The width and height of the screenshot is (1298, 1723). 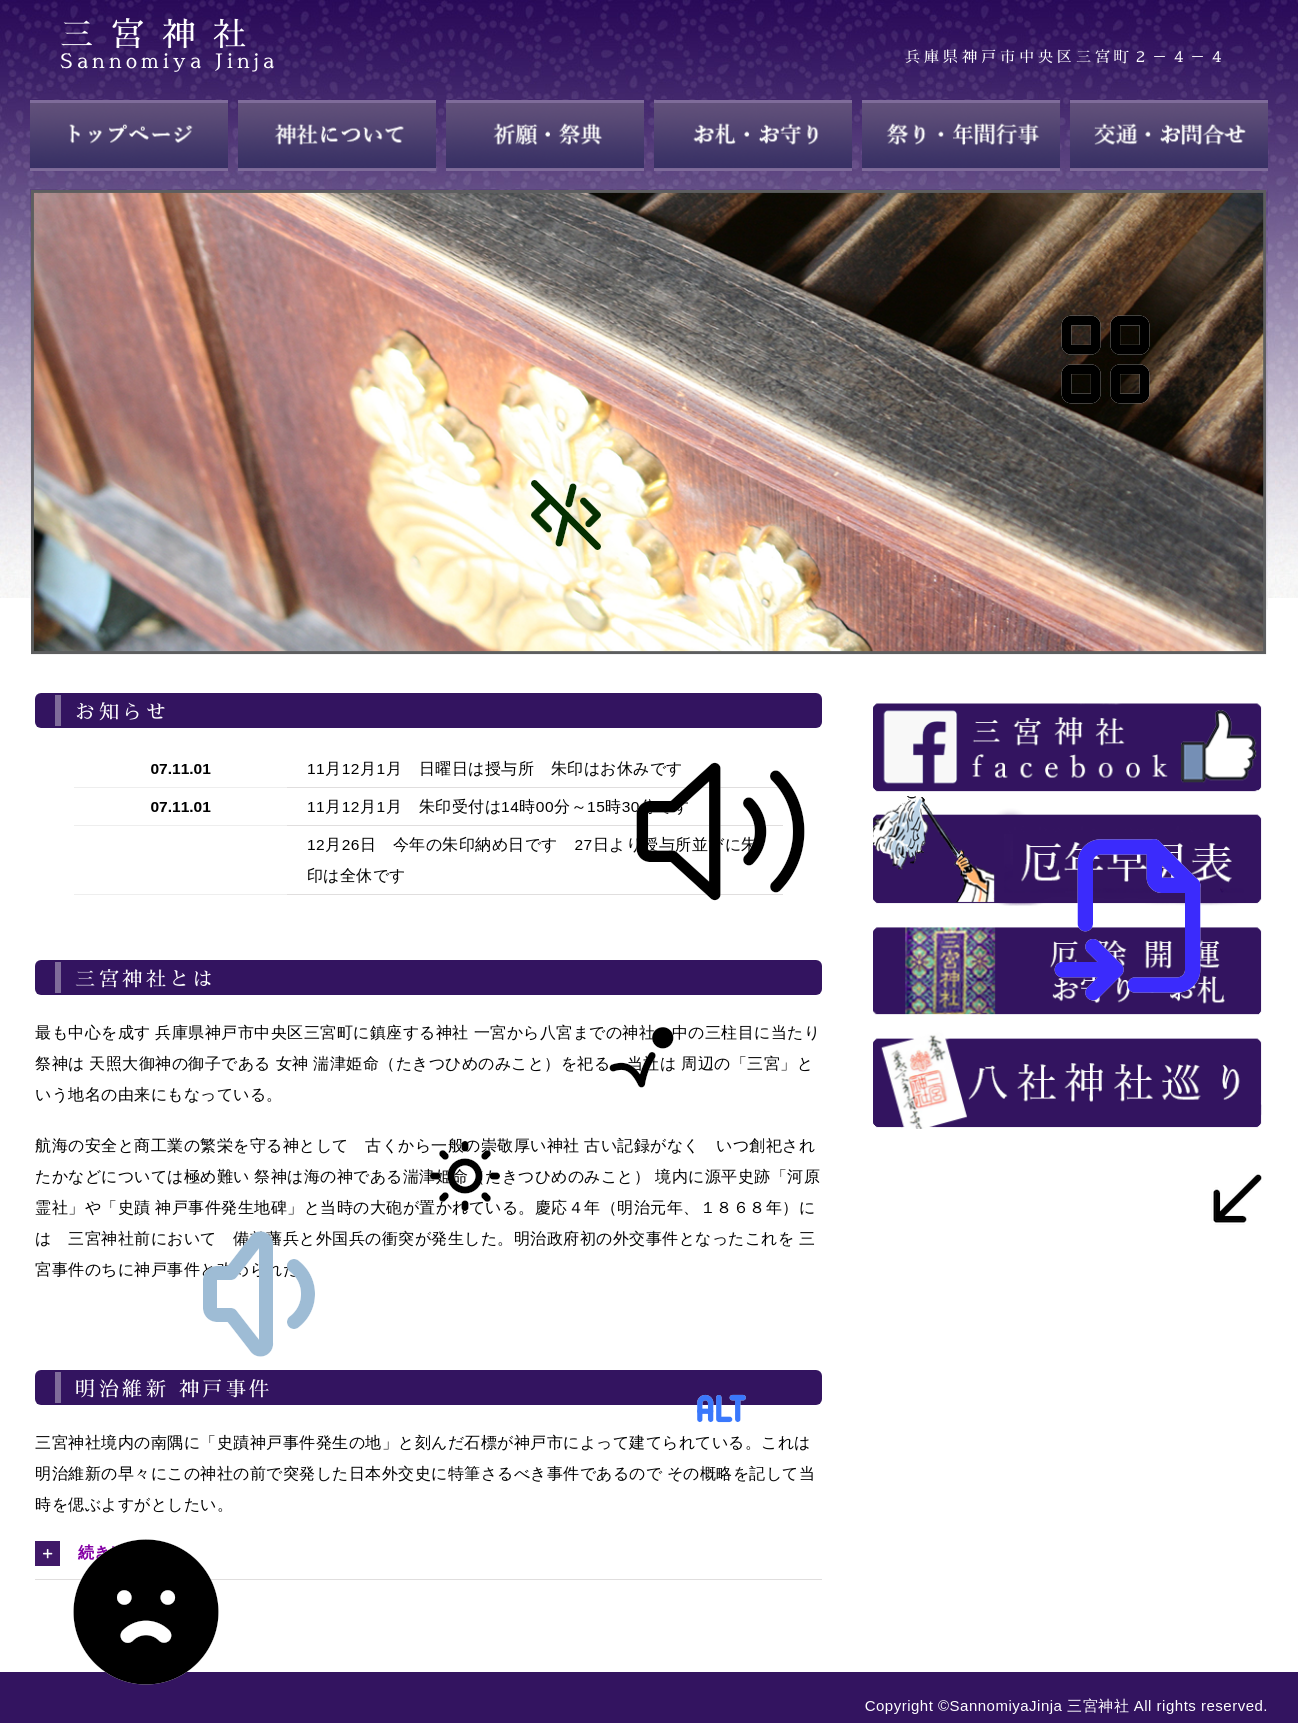 What do you see at coordinates (1236, 1199) in the screenshot?
I see `indicates an incoming call was received` at bounding box center [1236, 1199].